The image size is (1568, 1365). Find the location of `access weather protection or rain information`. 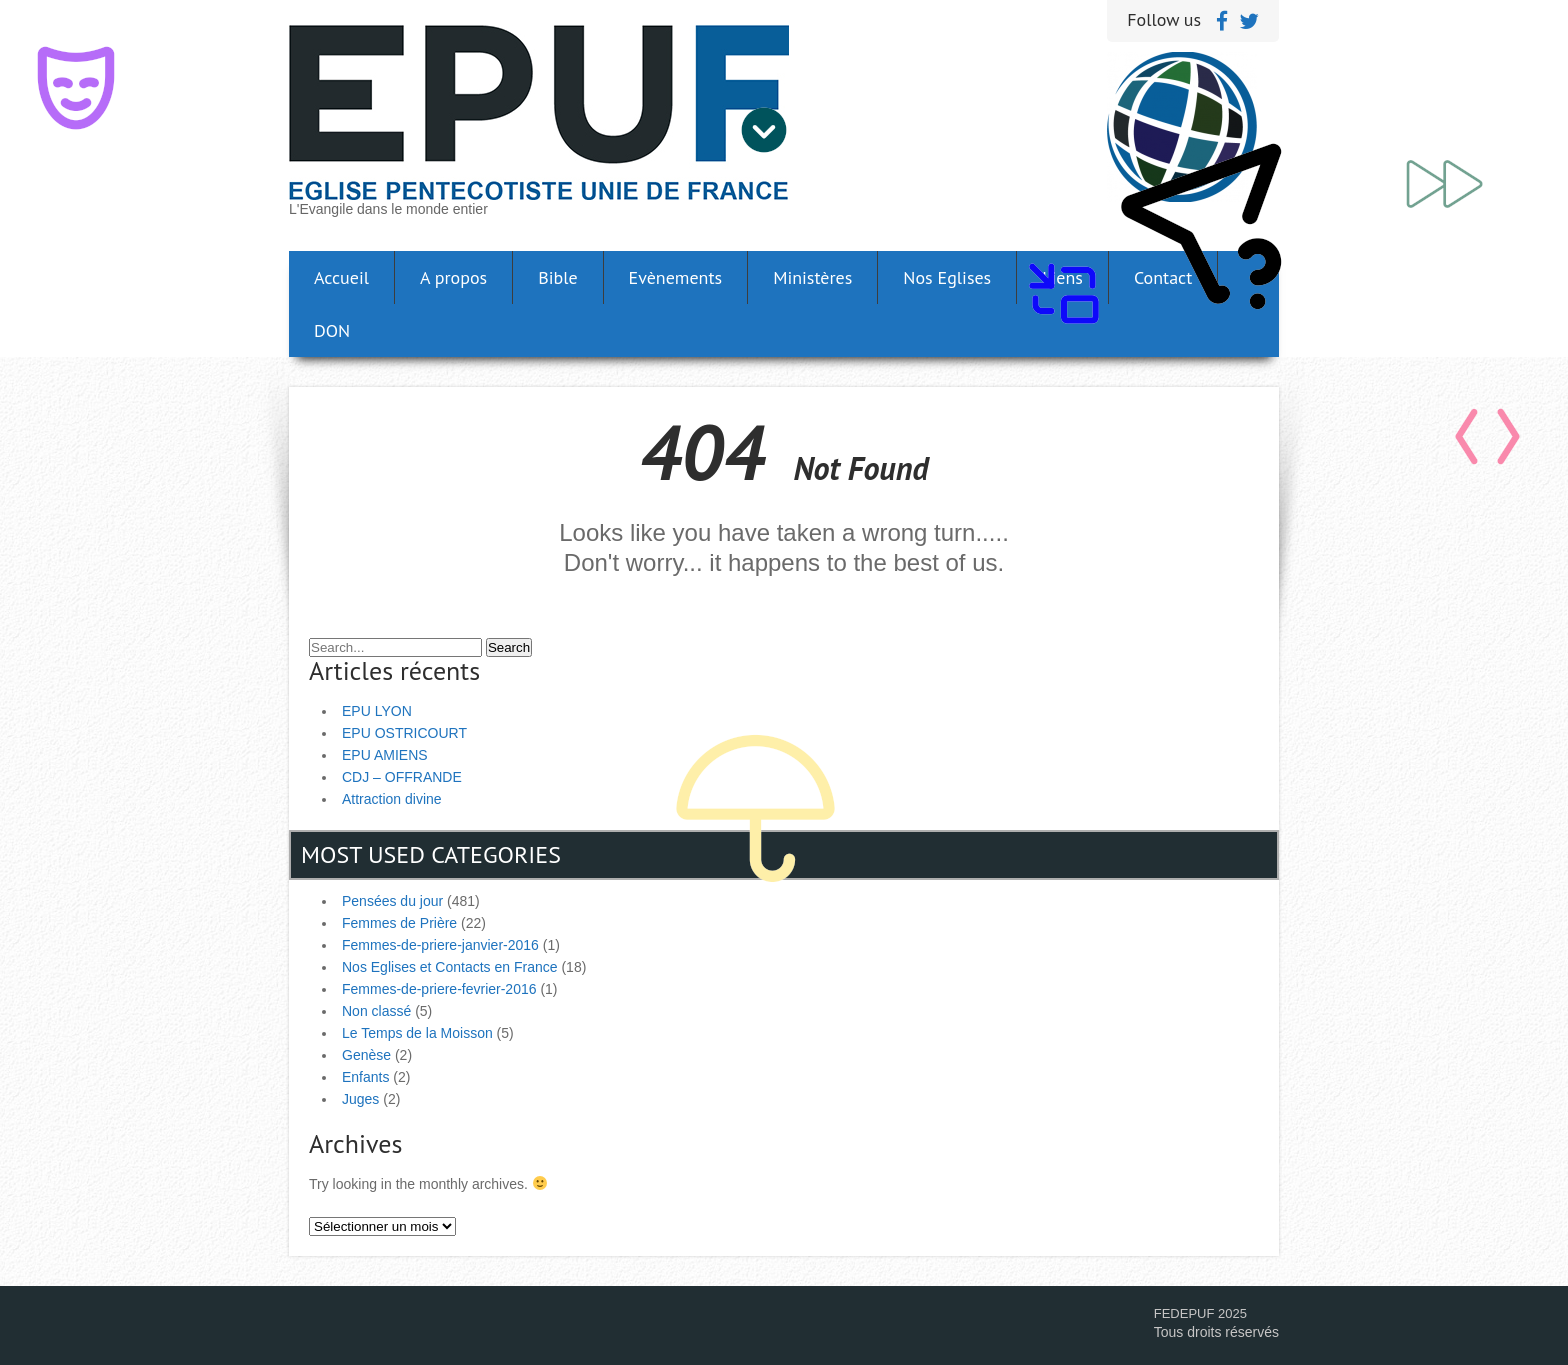

access weather protection or rain information is located at coordinates (755, 808).